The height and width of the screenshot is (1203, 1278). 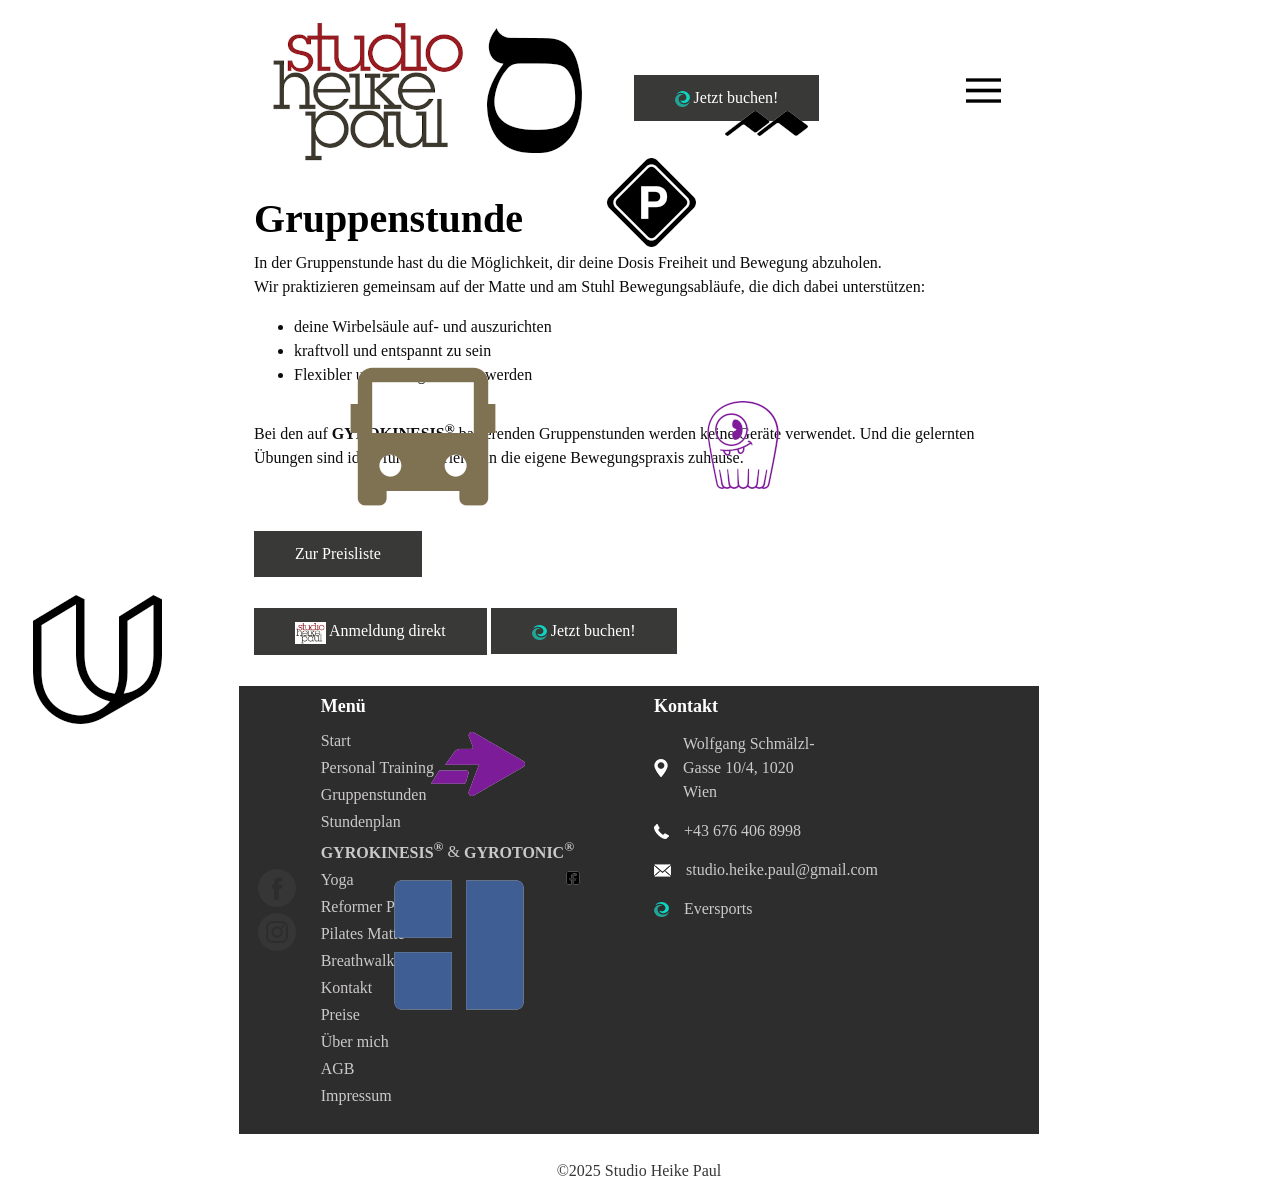 What do you see at coordinates (573, 878) in the screenshot?
I see `link to facebook profile or page` at bounding box center [573, 878].